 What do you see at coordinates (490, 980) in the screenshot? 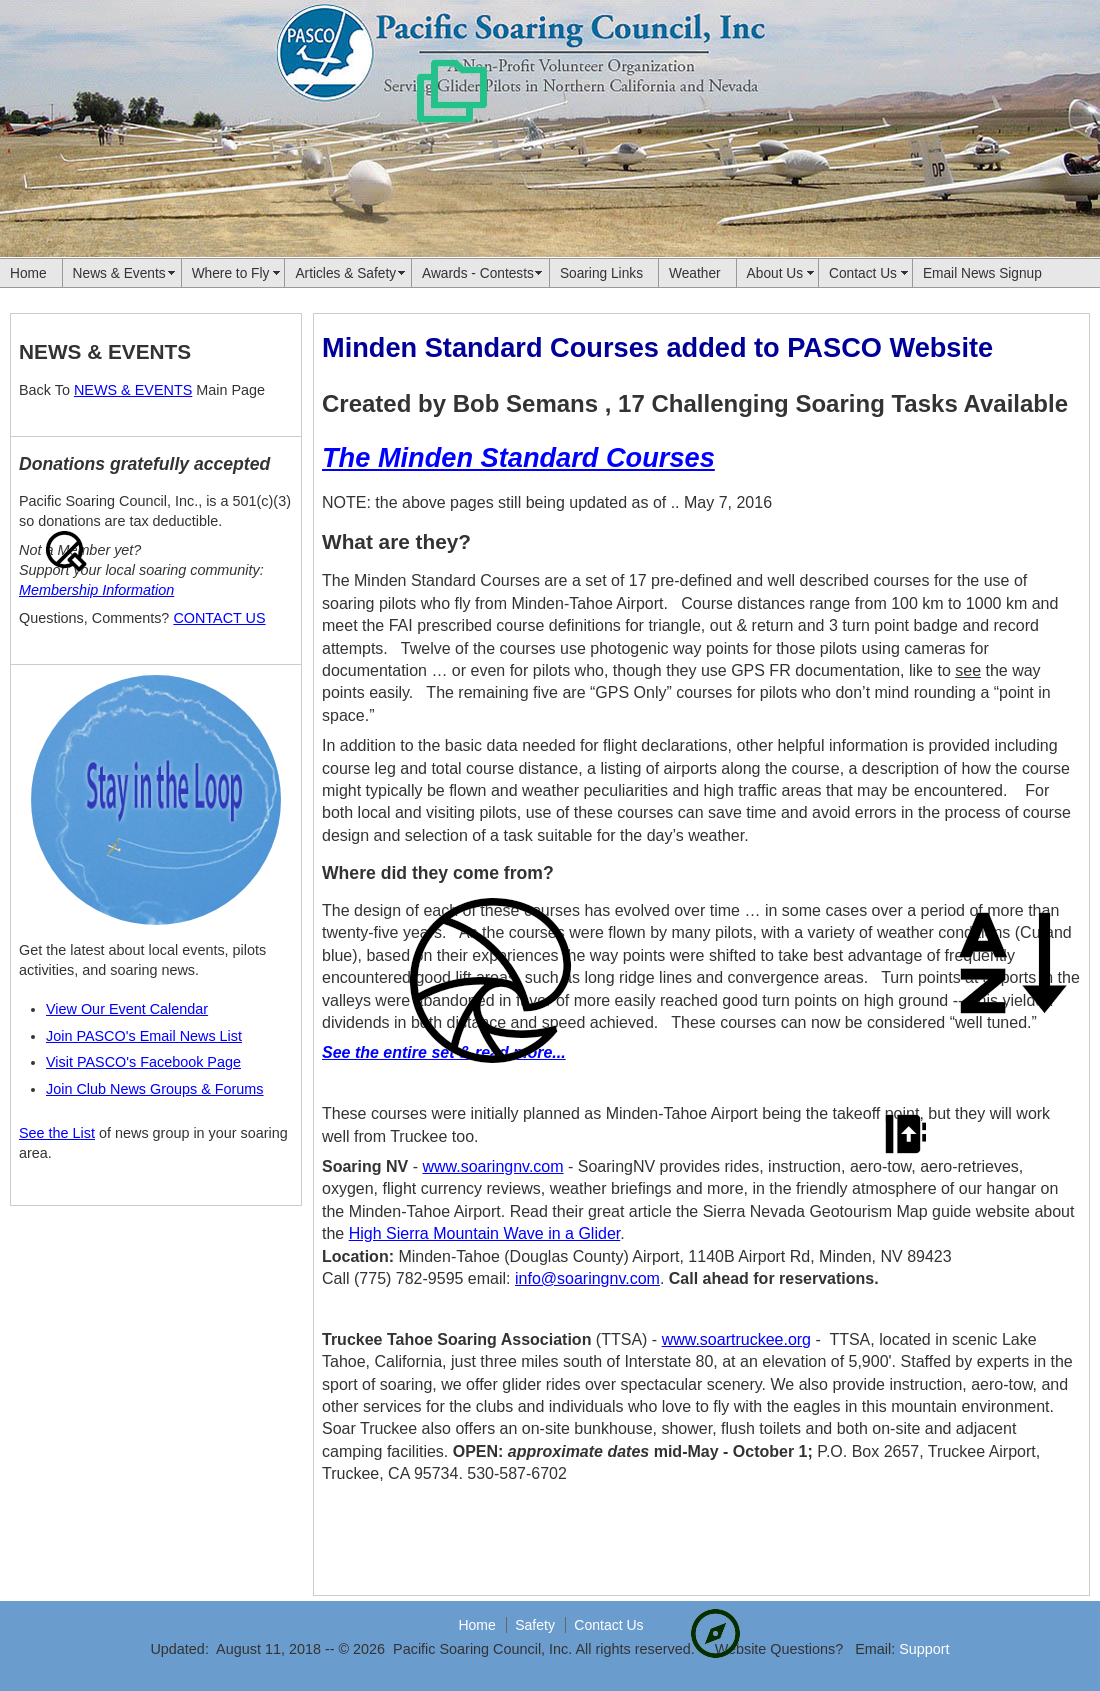
I see `open the Breaker podcast app` at bounding box center [490, 980].